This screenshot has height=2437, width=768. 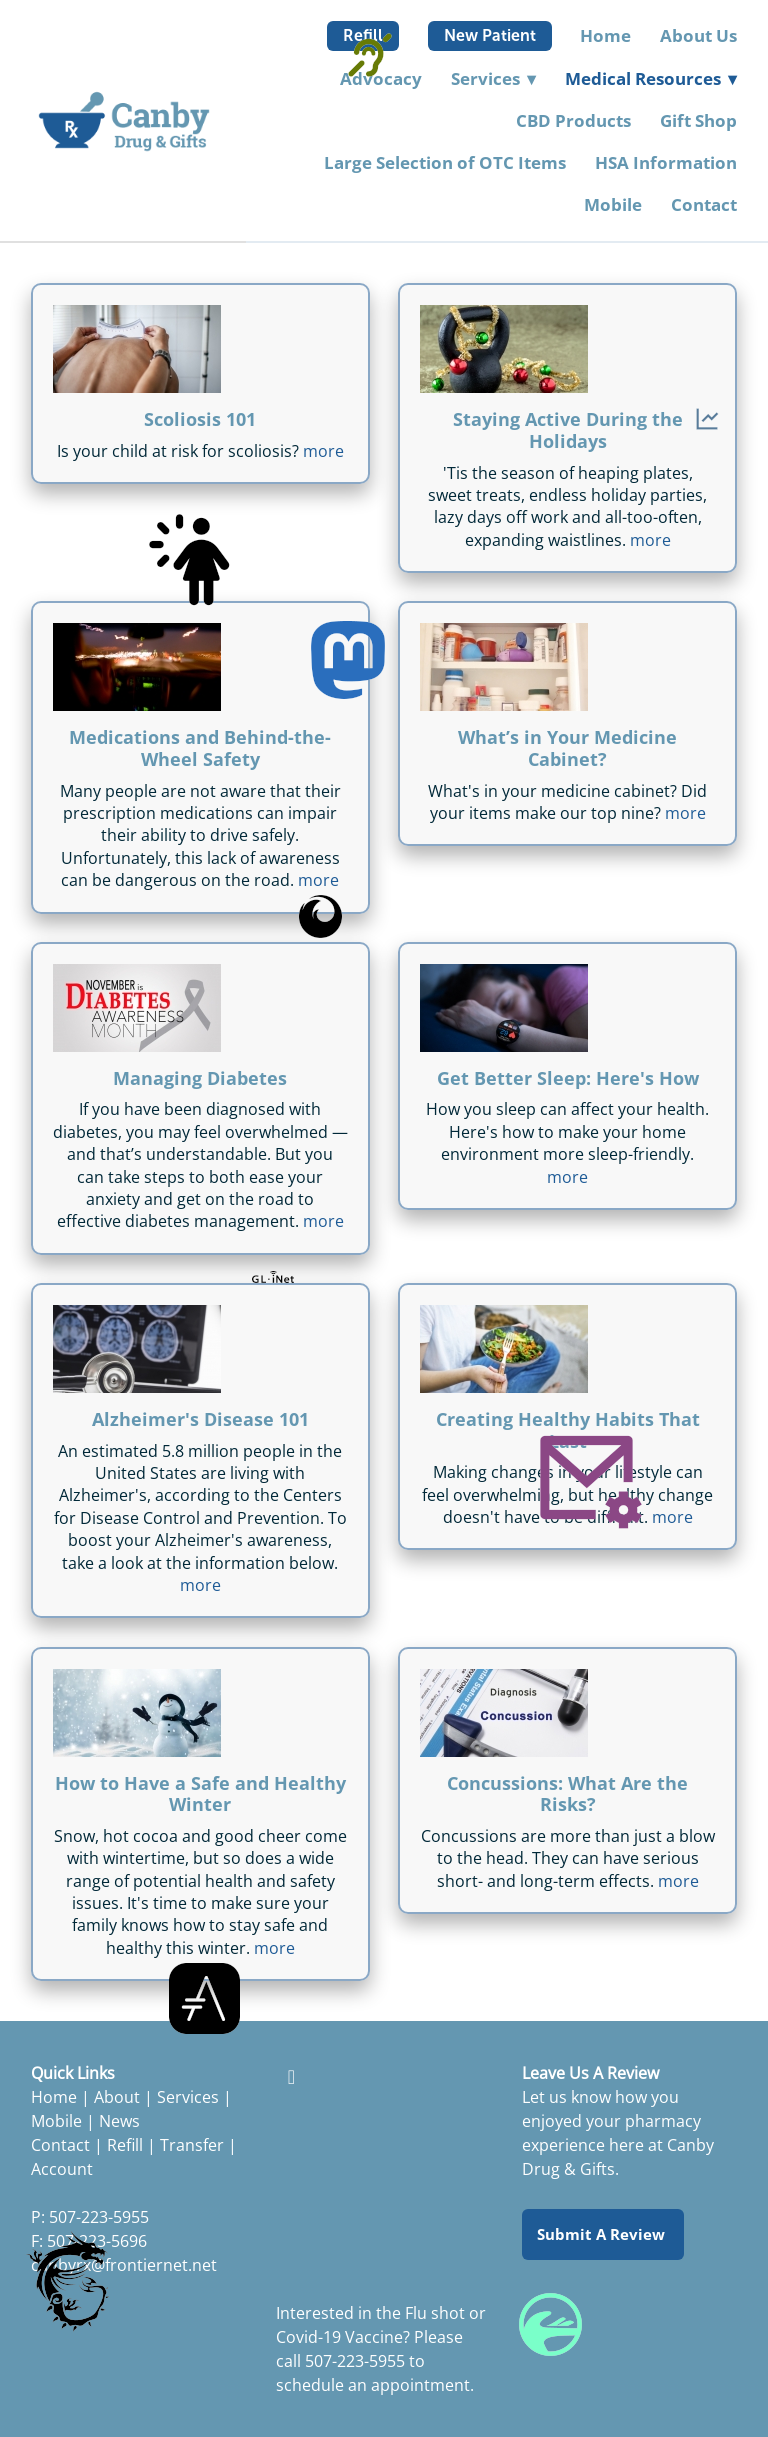 I want to click on view analytics or performance data, so click(x=707, y=419).